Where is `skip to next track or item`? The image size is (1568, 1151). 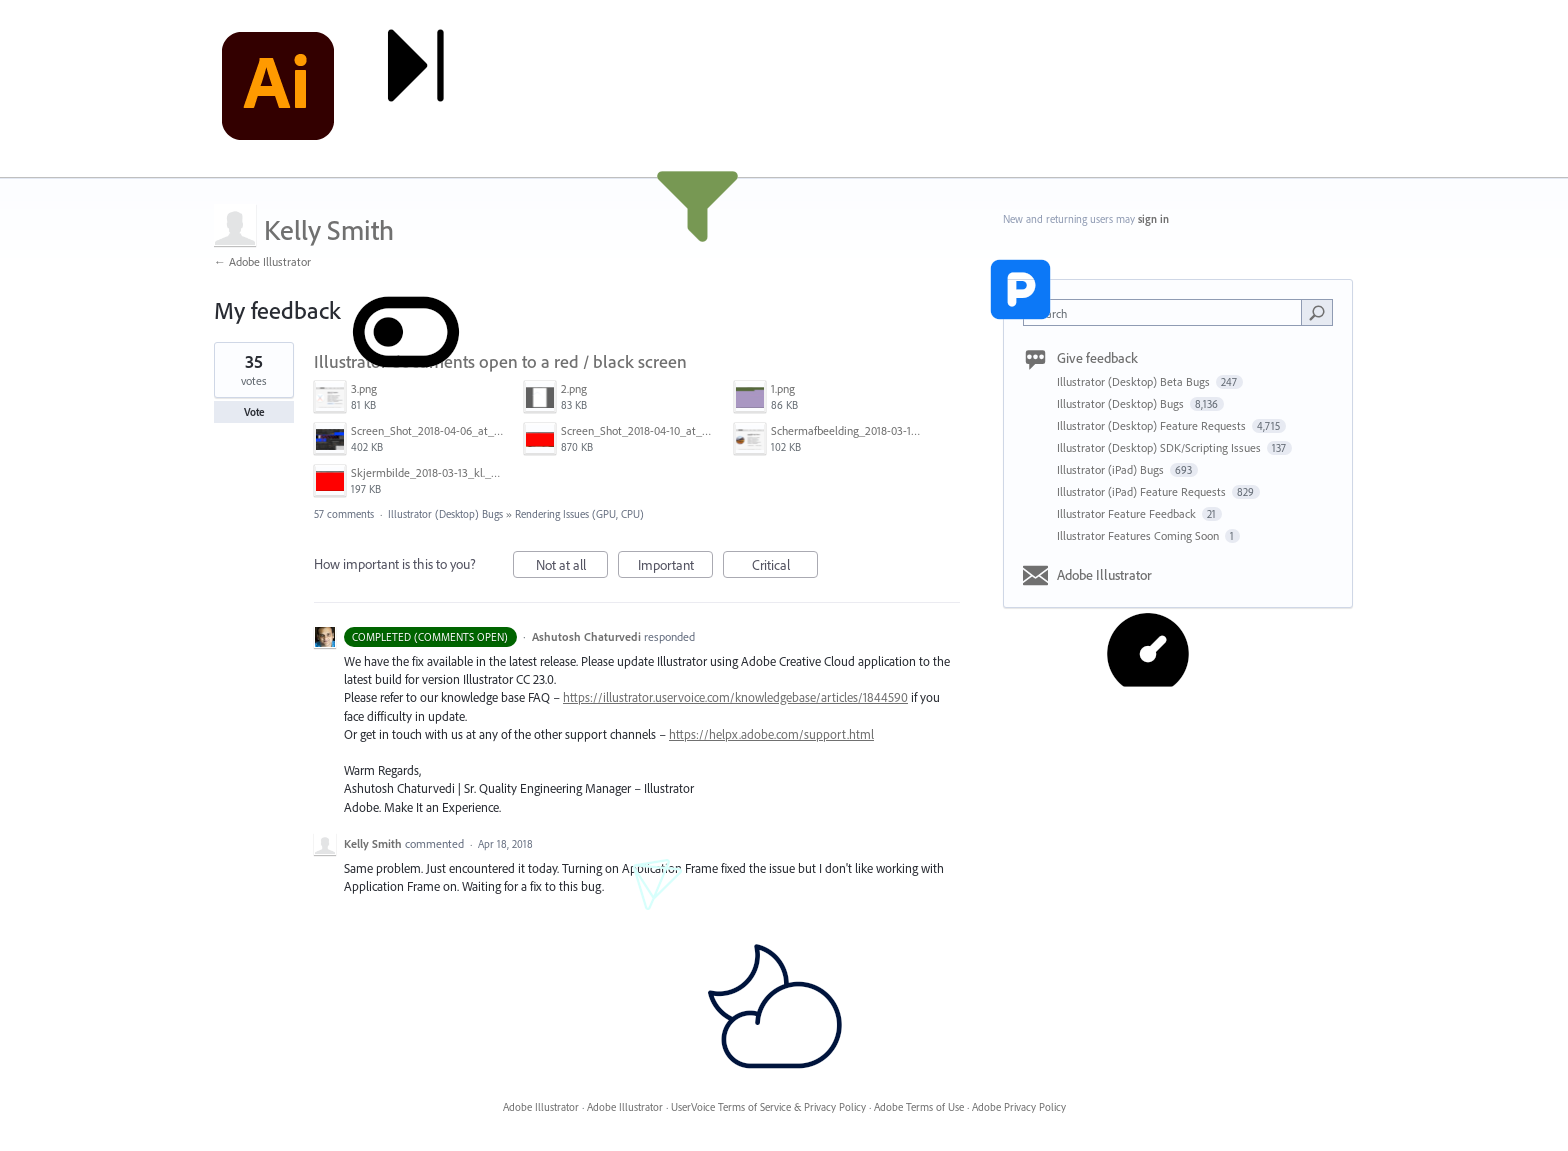 skip to next track or item is located at coordinates (417, 65).